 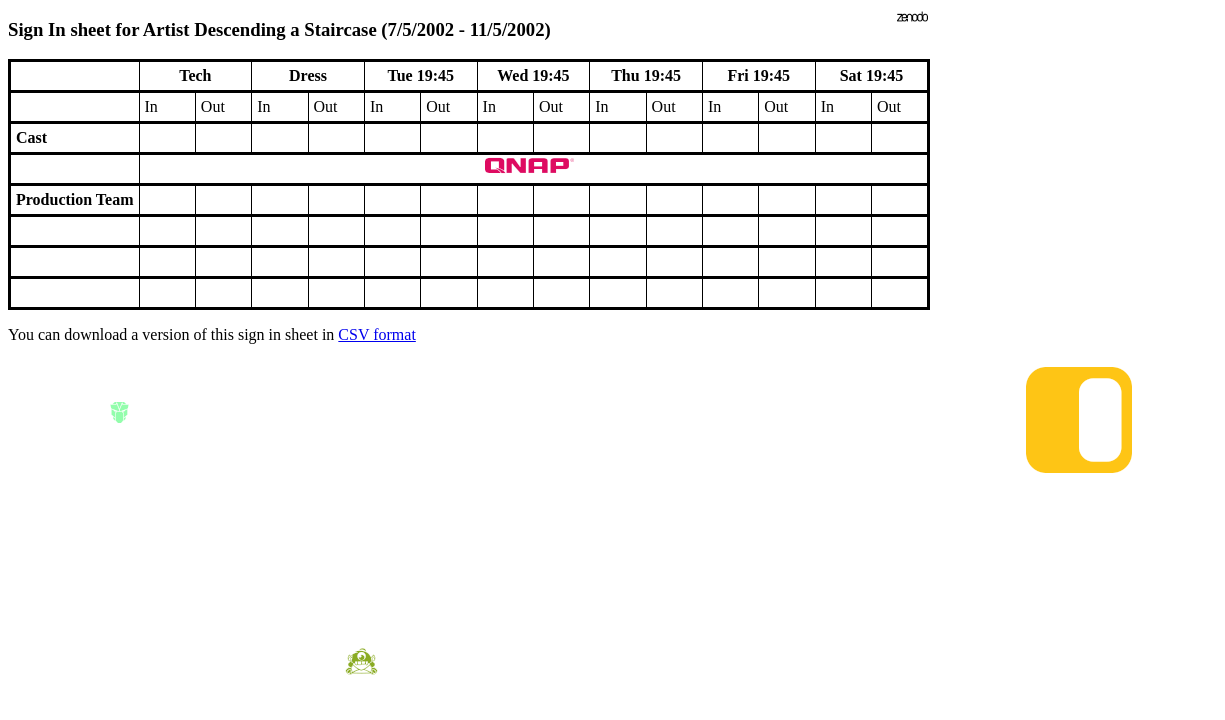 What do you see at coordinates (1079, 420) in the screenshot?
I see `open Fig terminal autocomplete app` at bounding box center [1079, 420].